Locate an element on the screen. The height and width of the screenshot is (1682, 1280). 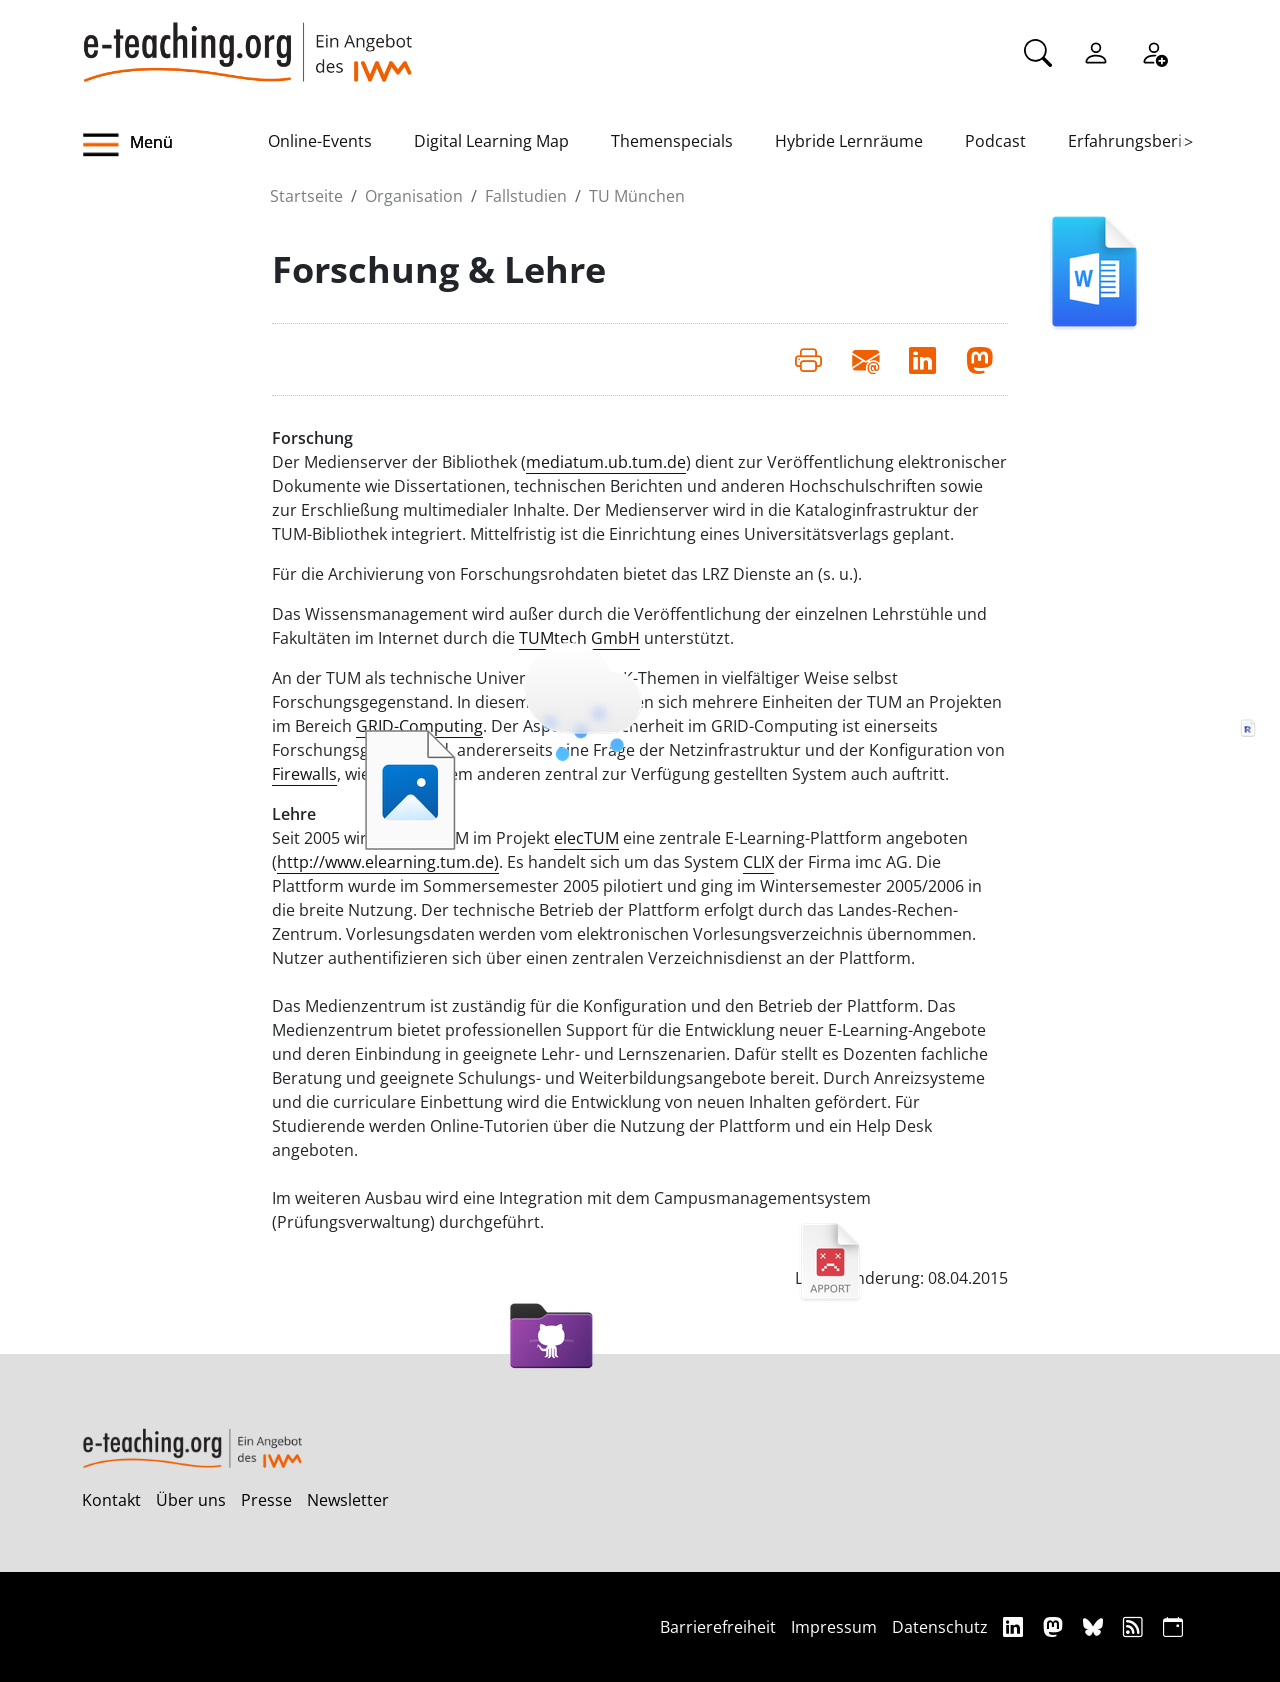
open github repository folder is located at coordinates (551, 1338).